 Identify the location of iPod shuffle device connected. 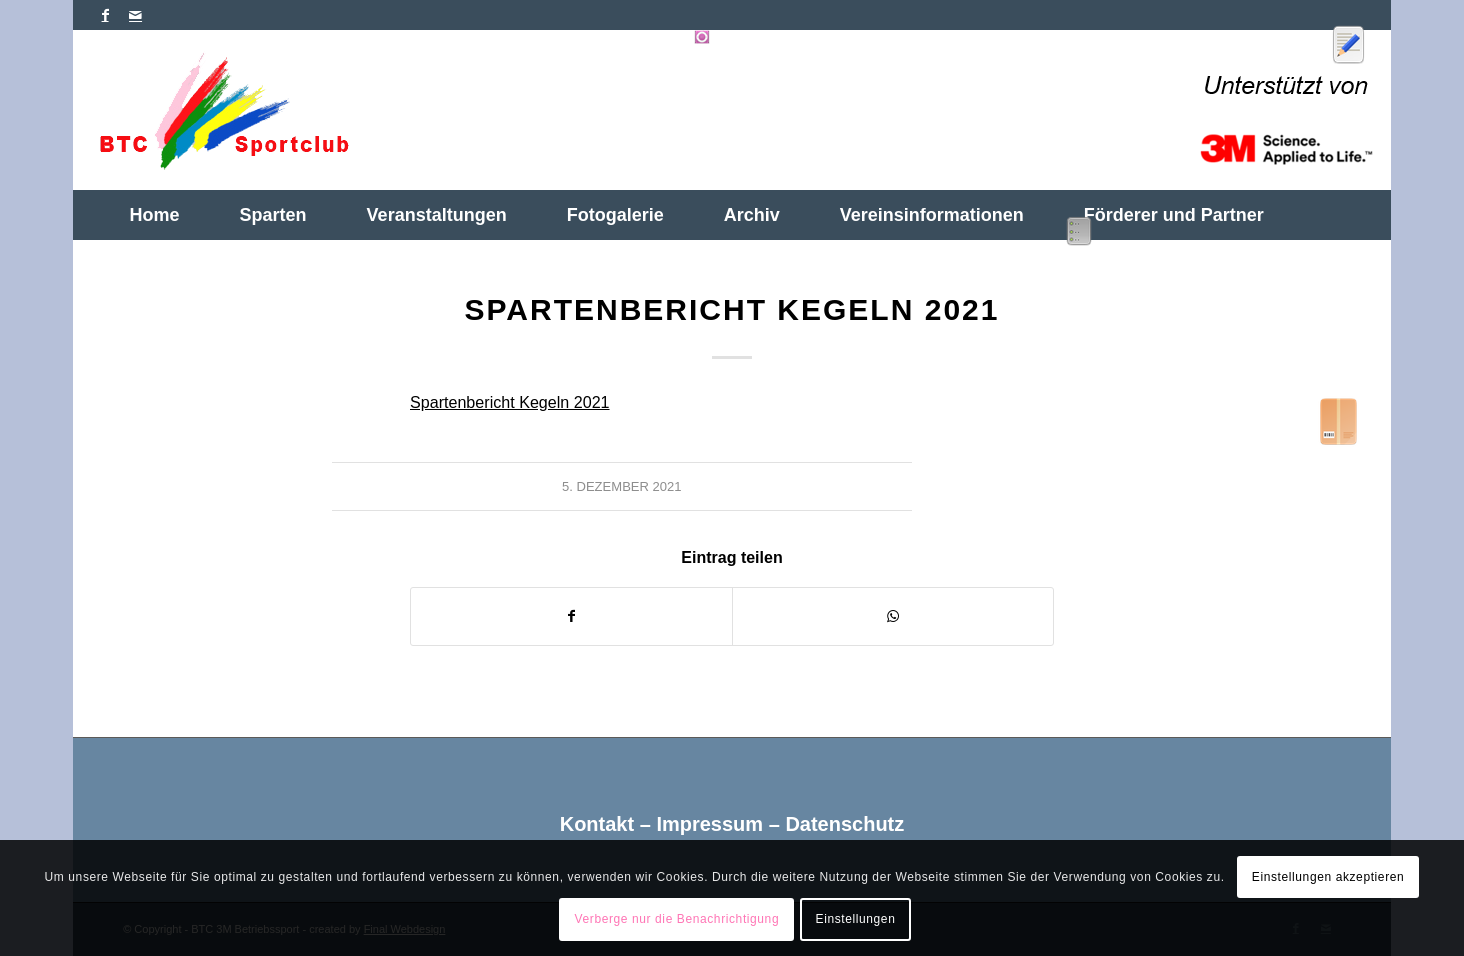
(702, 37).